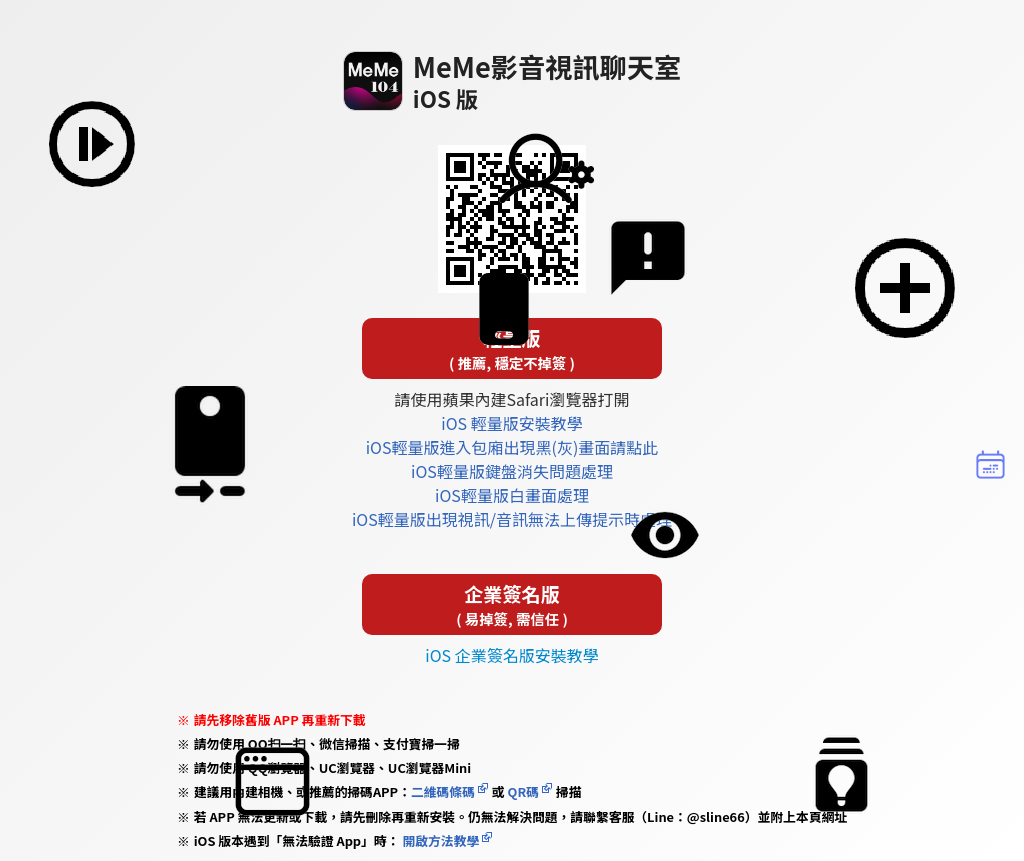  I want to click on view batch predictions or queued insights, so click(841, 774).